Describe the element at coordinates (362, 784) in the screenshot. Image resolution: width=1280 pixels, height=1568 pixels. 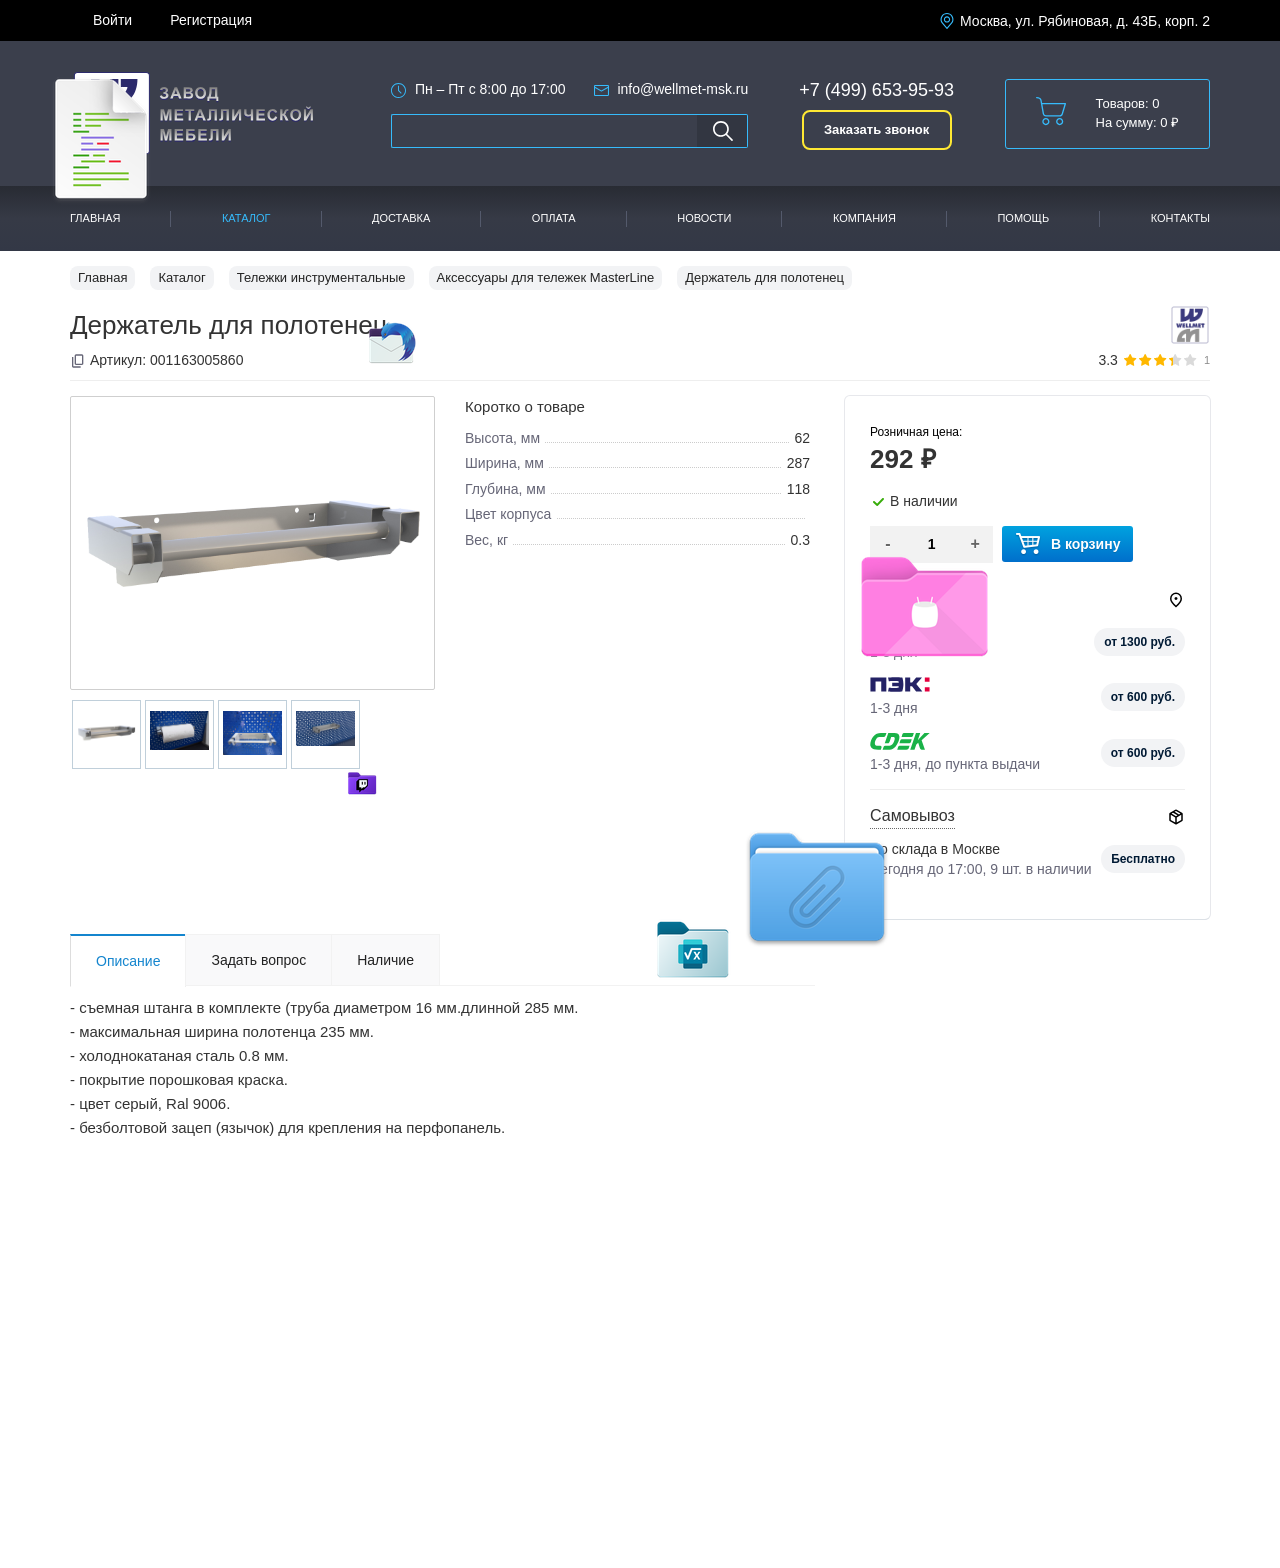
I see `open folder containing Twitch-related files` at that location.